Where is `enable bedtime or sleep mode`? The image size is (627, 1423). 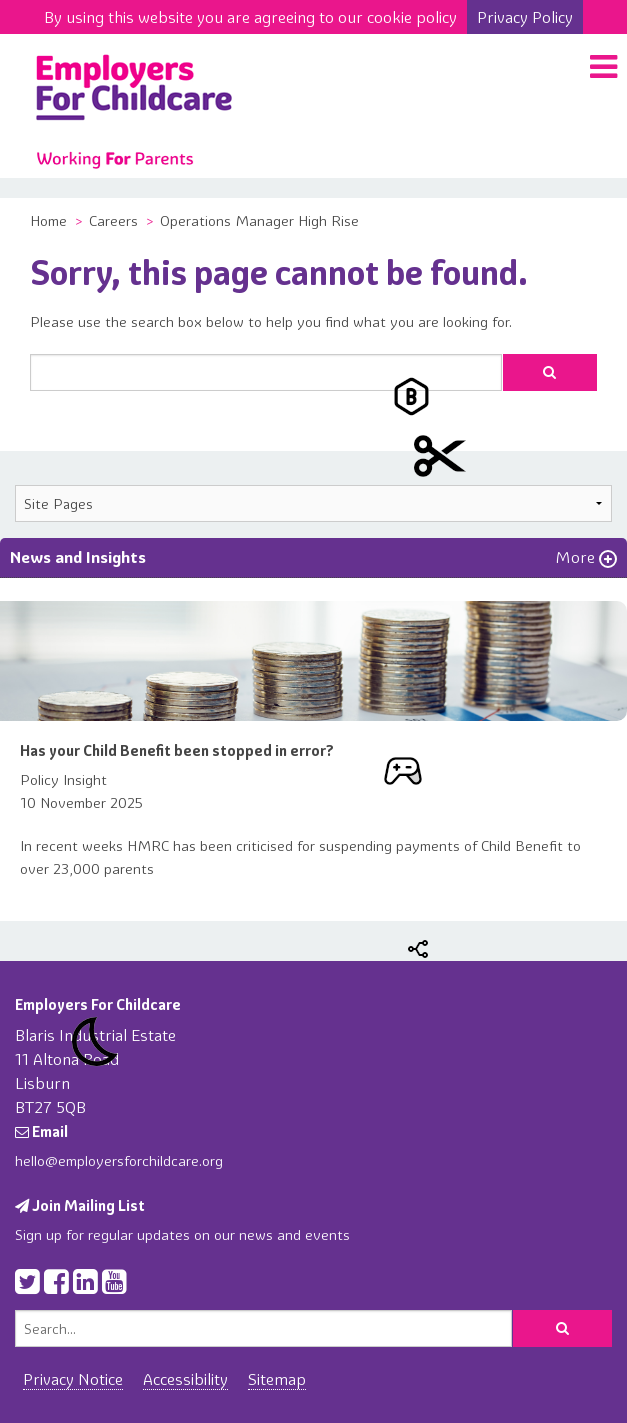 enable bedtime or sleep mode is located at coordinates (96, 1041).